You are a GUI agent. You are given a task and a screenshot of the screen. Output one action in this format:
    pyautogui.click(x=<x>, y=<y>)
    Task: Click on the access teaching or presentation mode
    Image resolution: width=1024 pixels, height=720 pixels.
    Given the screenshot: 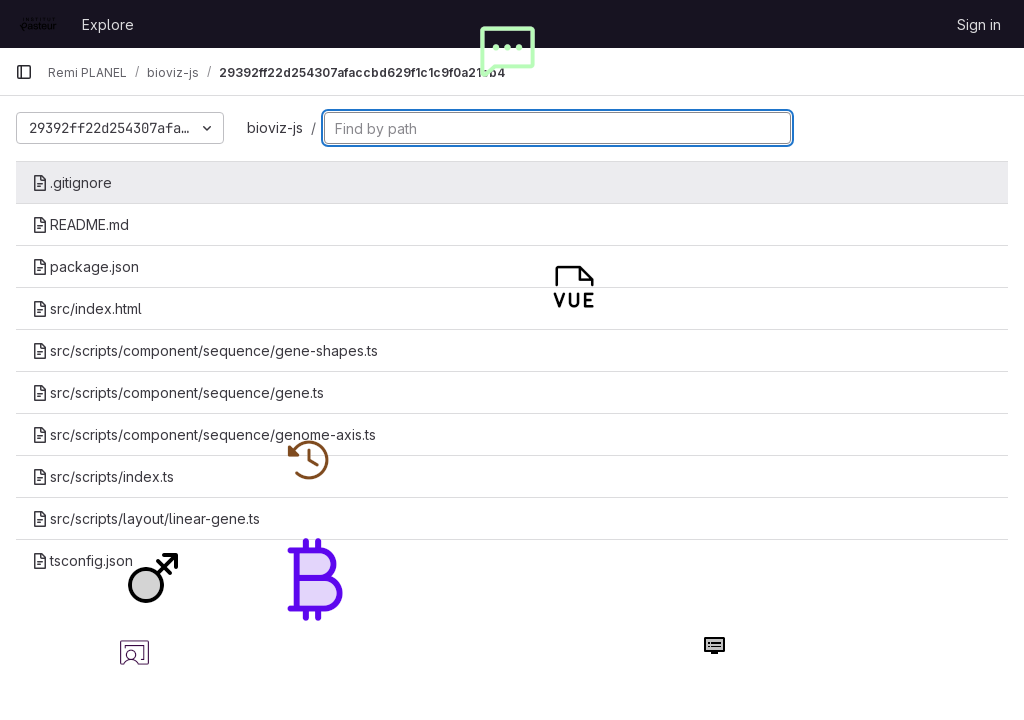 What is the action you would take?
    pyautogui.click(x=134, y=652)
    